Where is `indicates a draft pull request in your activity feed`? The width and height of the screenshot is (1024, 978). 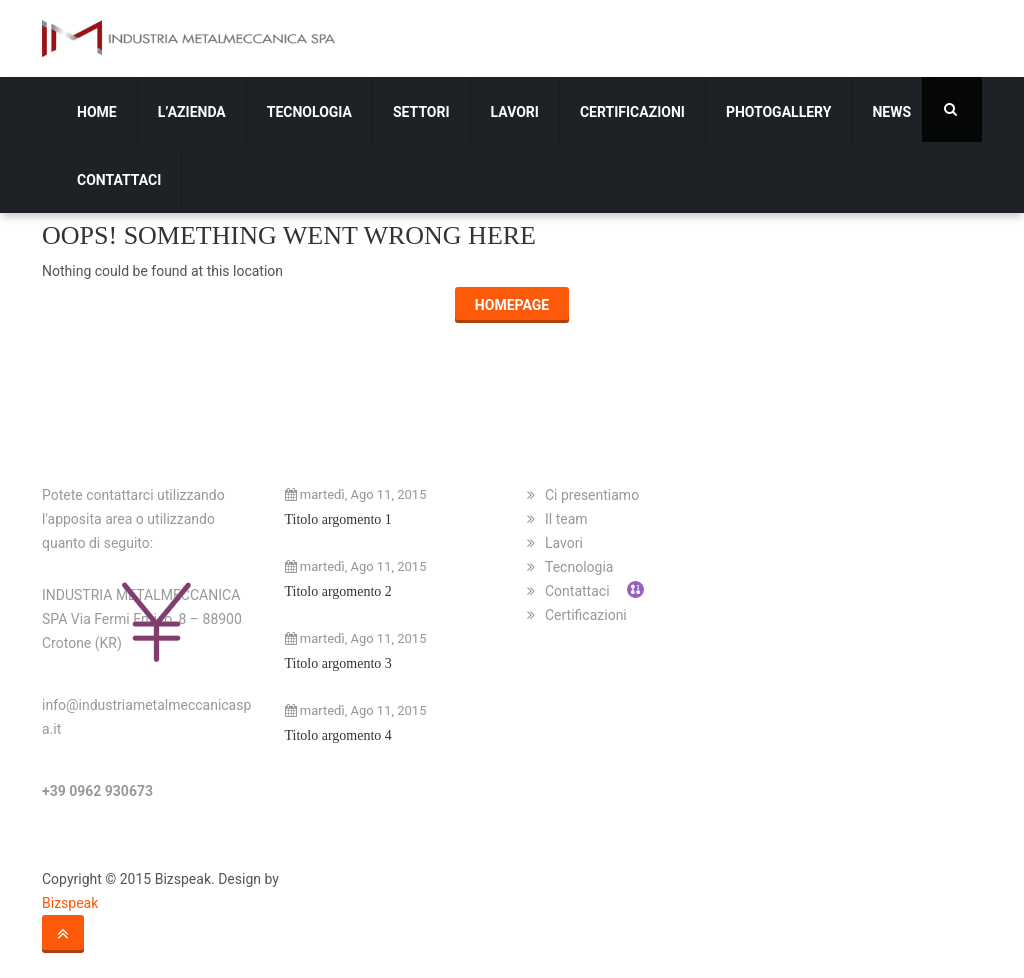
indicates a draft pull request in your activity feed is located at coordinates (635, 589).